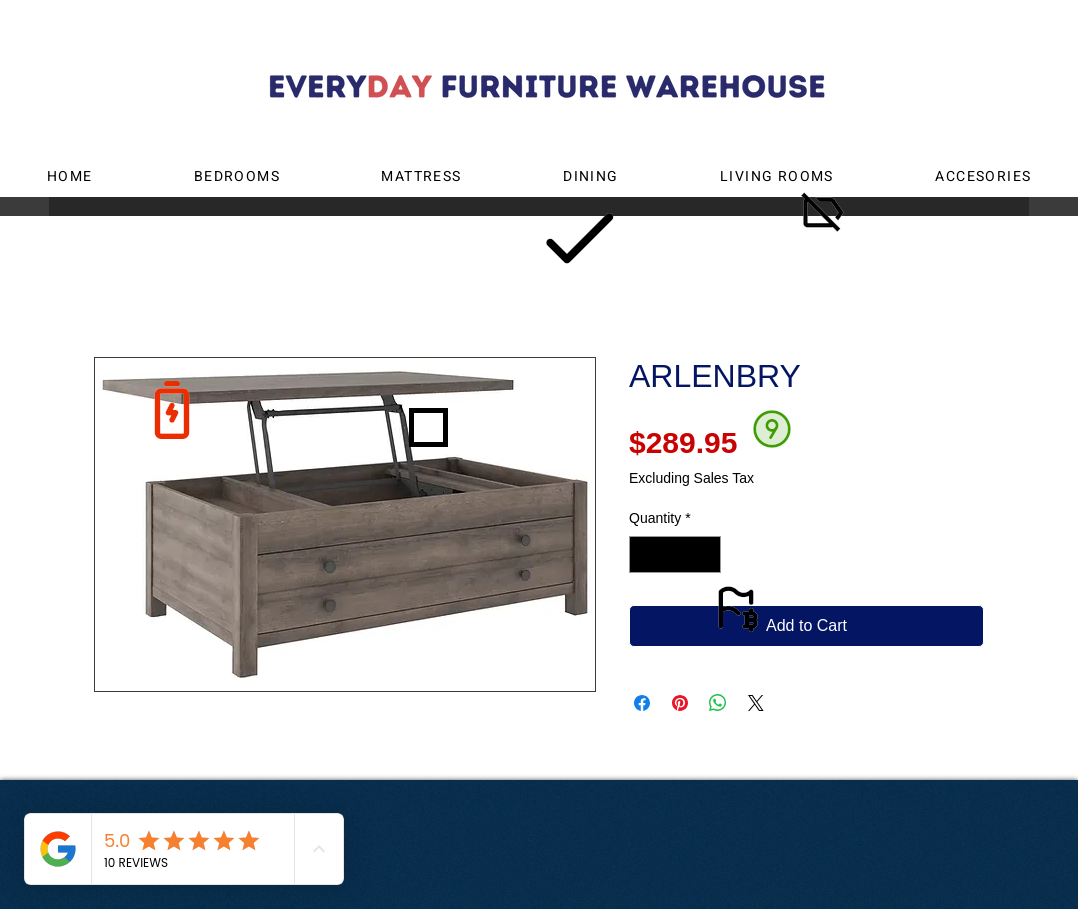  Describe the element at coordinates (736, 607) in the screenshot. I see `flag or mark a bitcoin transaction` at that location.